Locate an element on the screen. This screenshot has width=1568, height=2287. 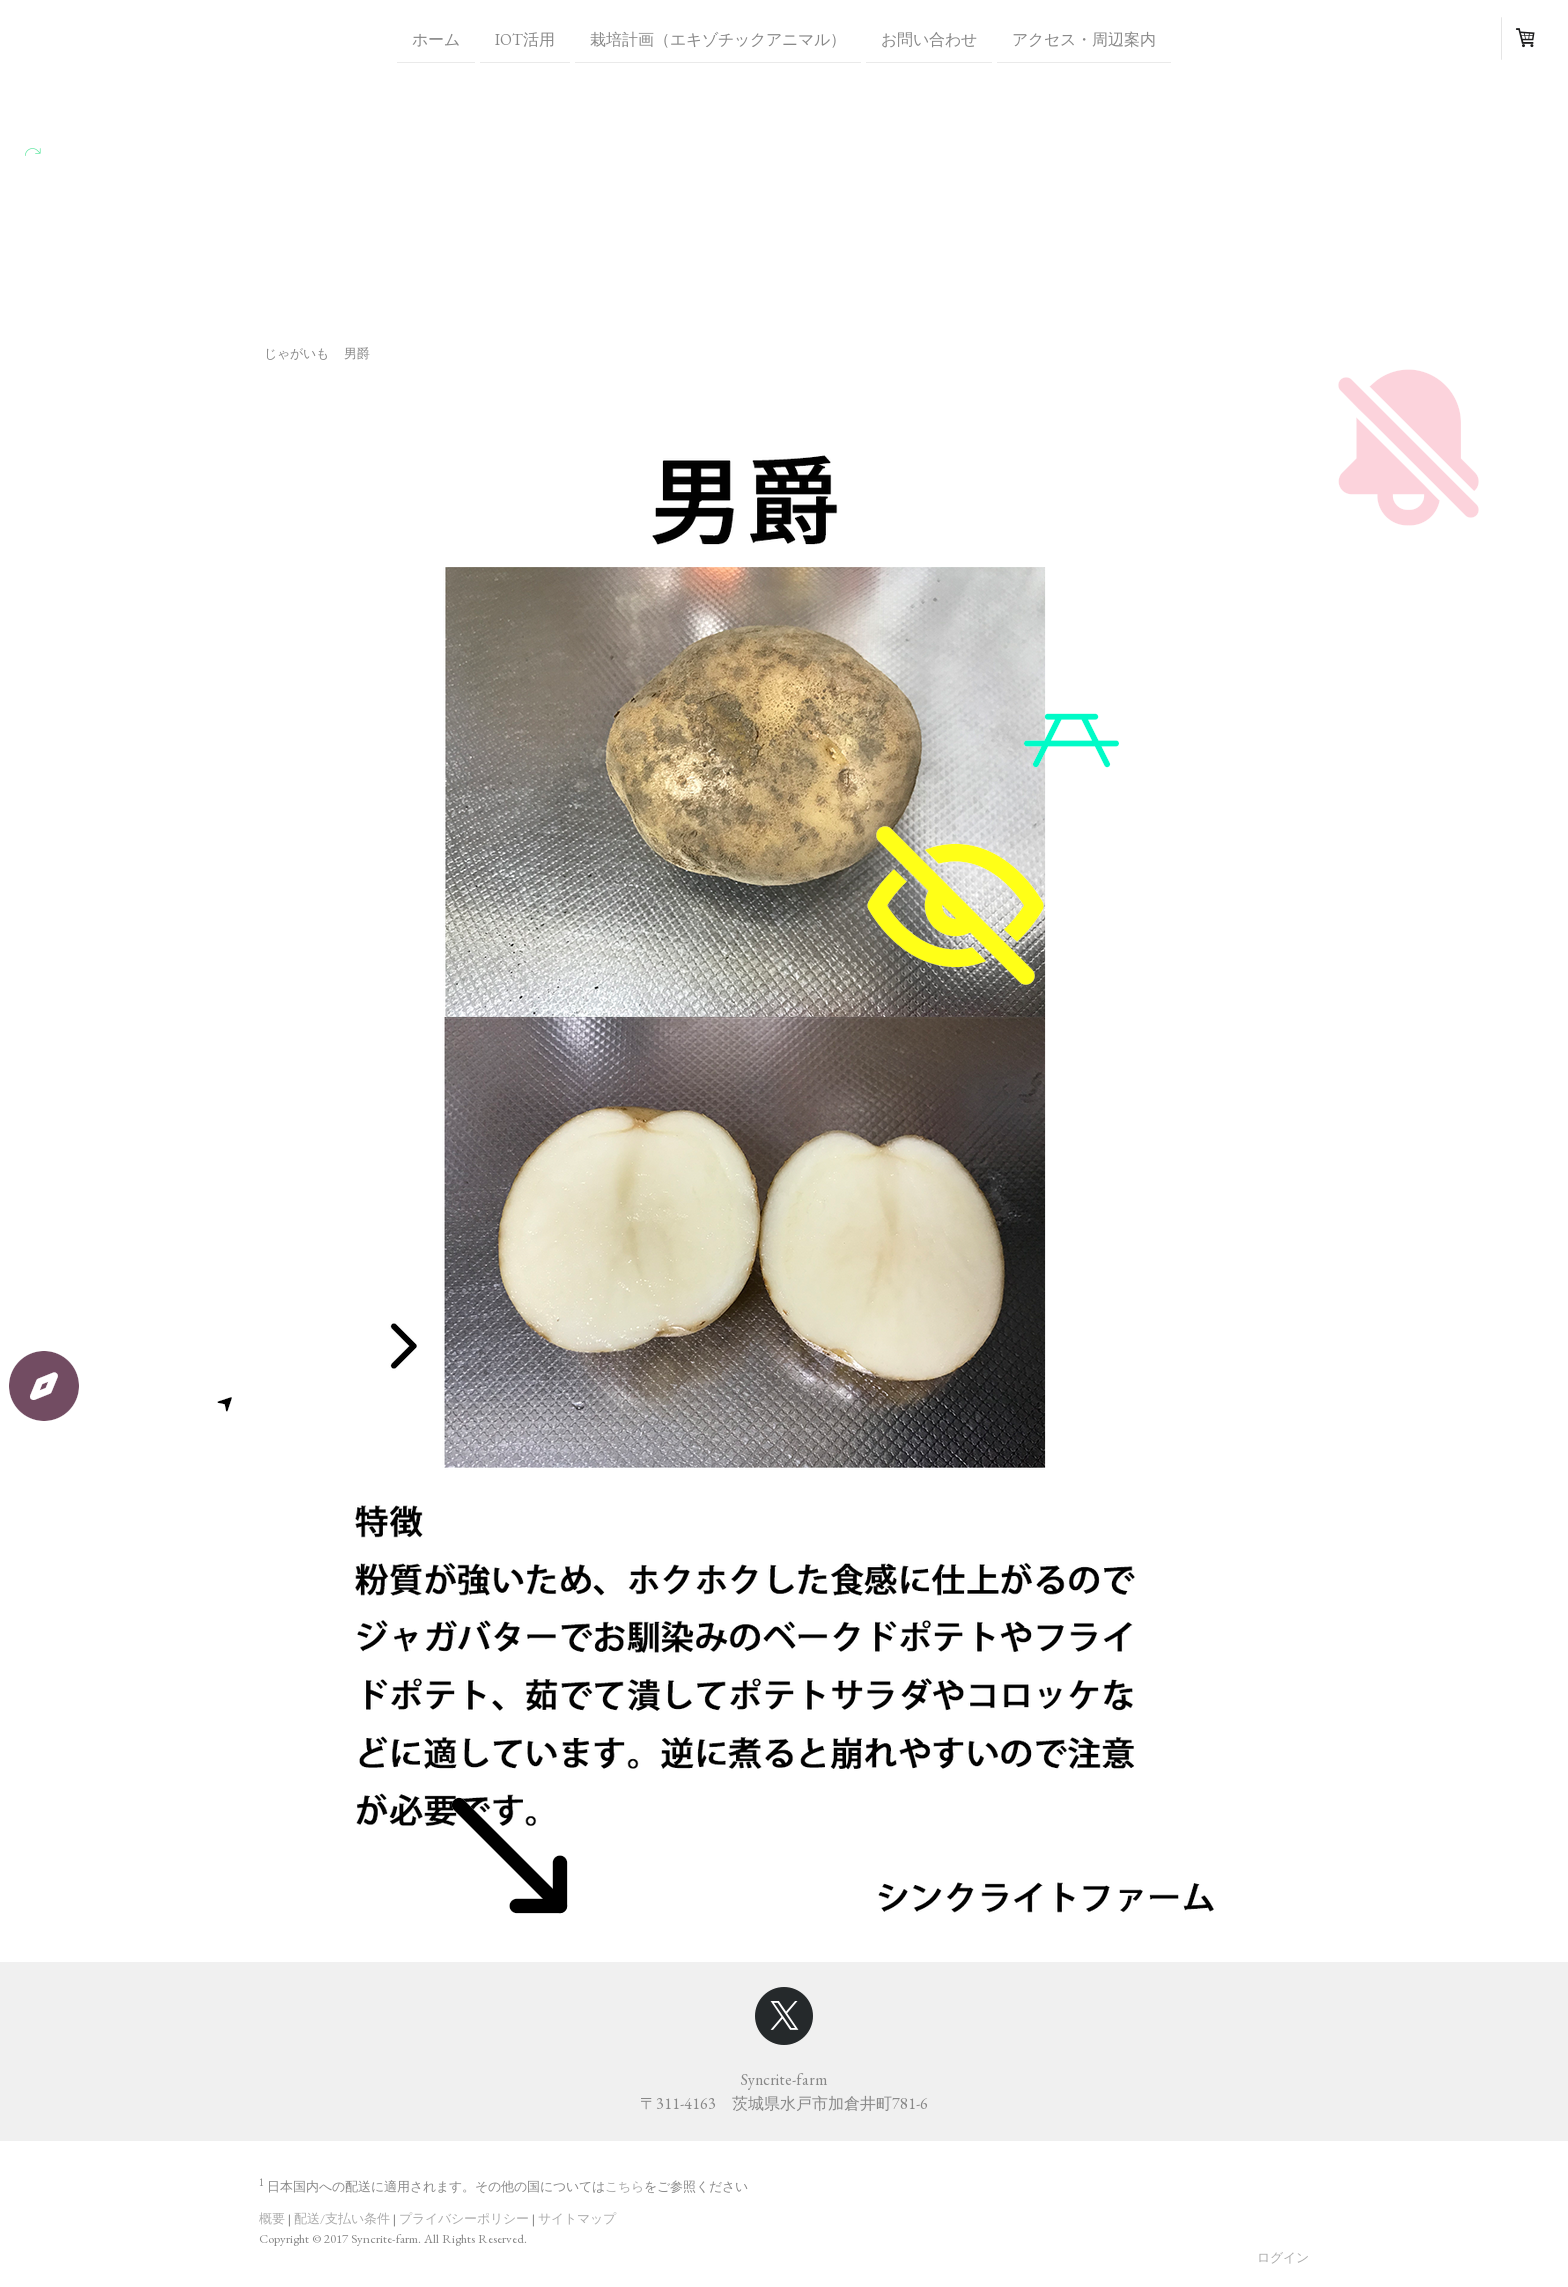
find nearby picnic areas is located at coordinates (1071, 740).